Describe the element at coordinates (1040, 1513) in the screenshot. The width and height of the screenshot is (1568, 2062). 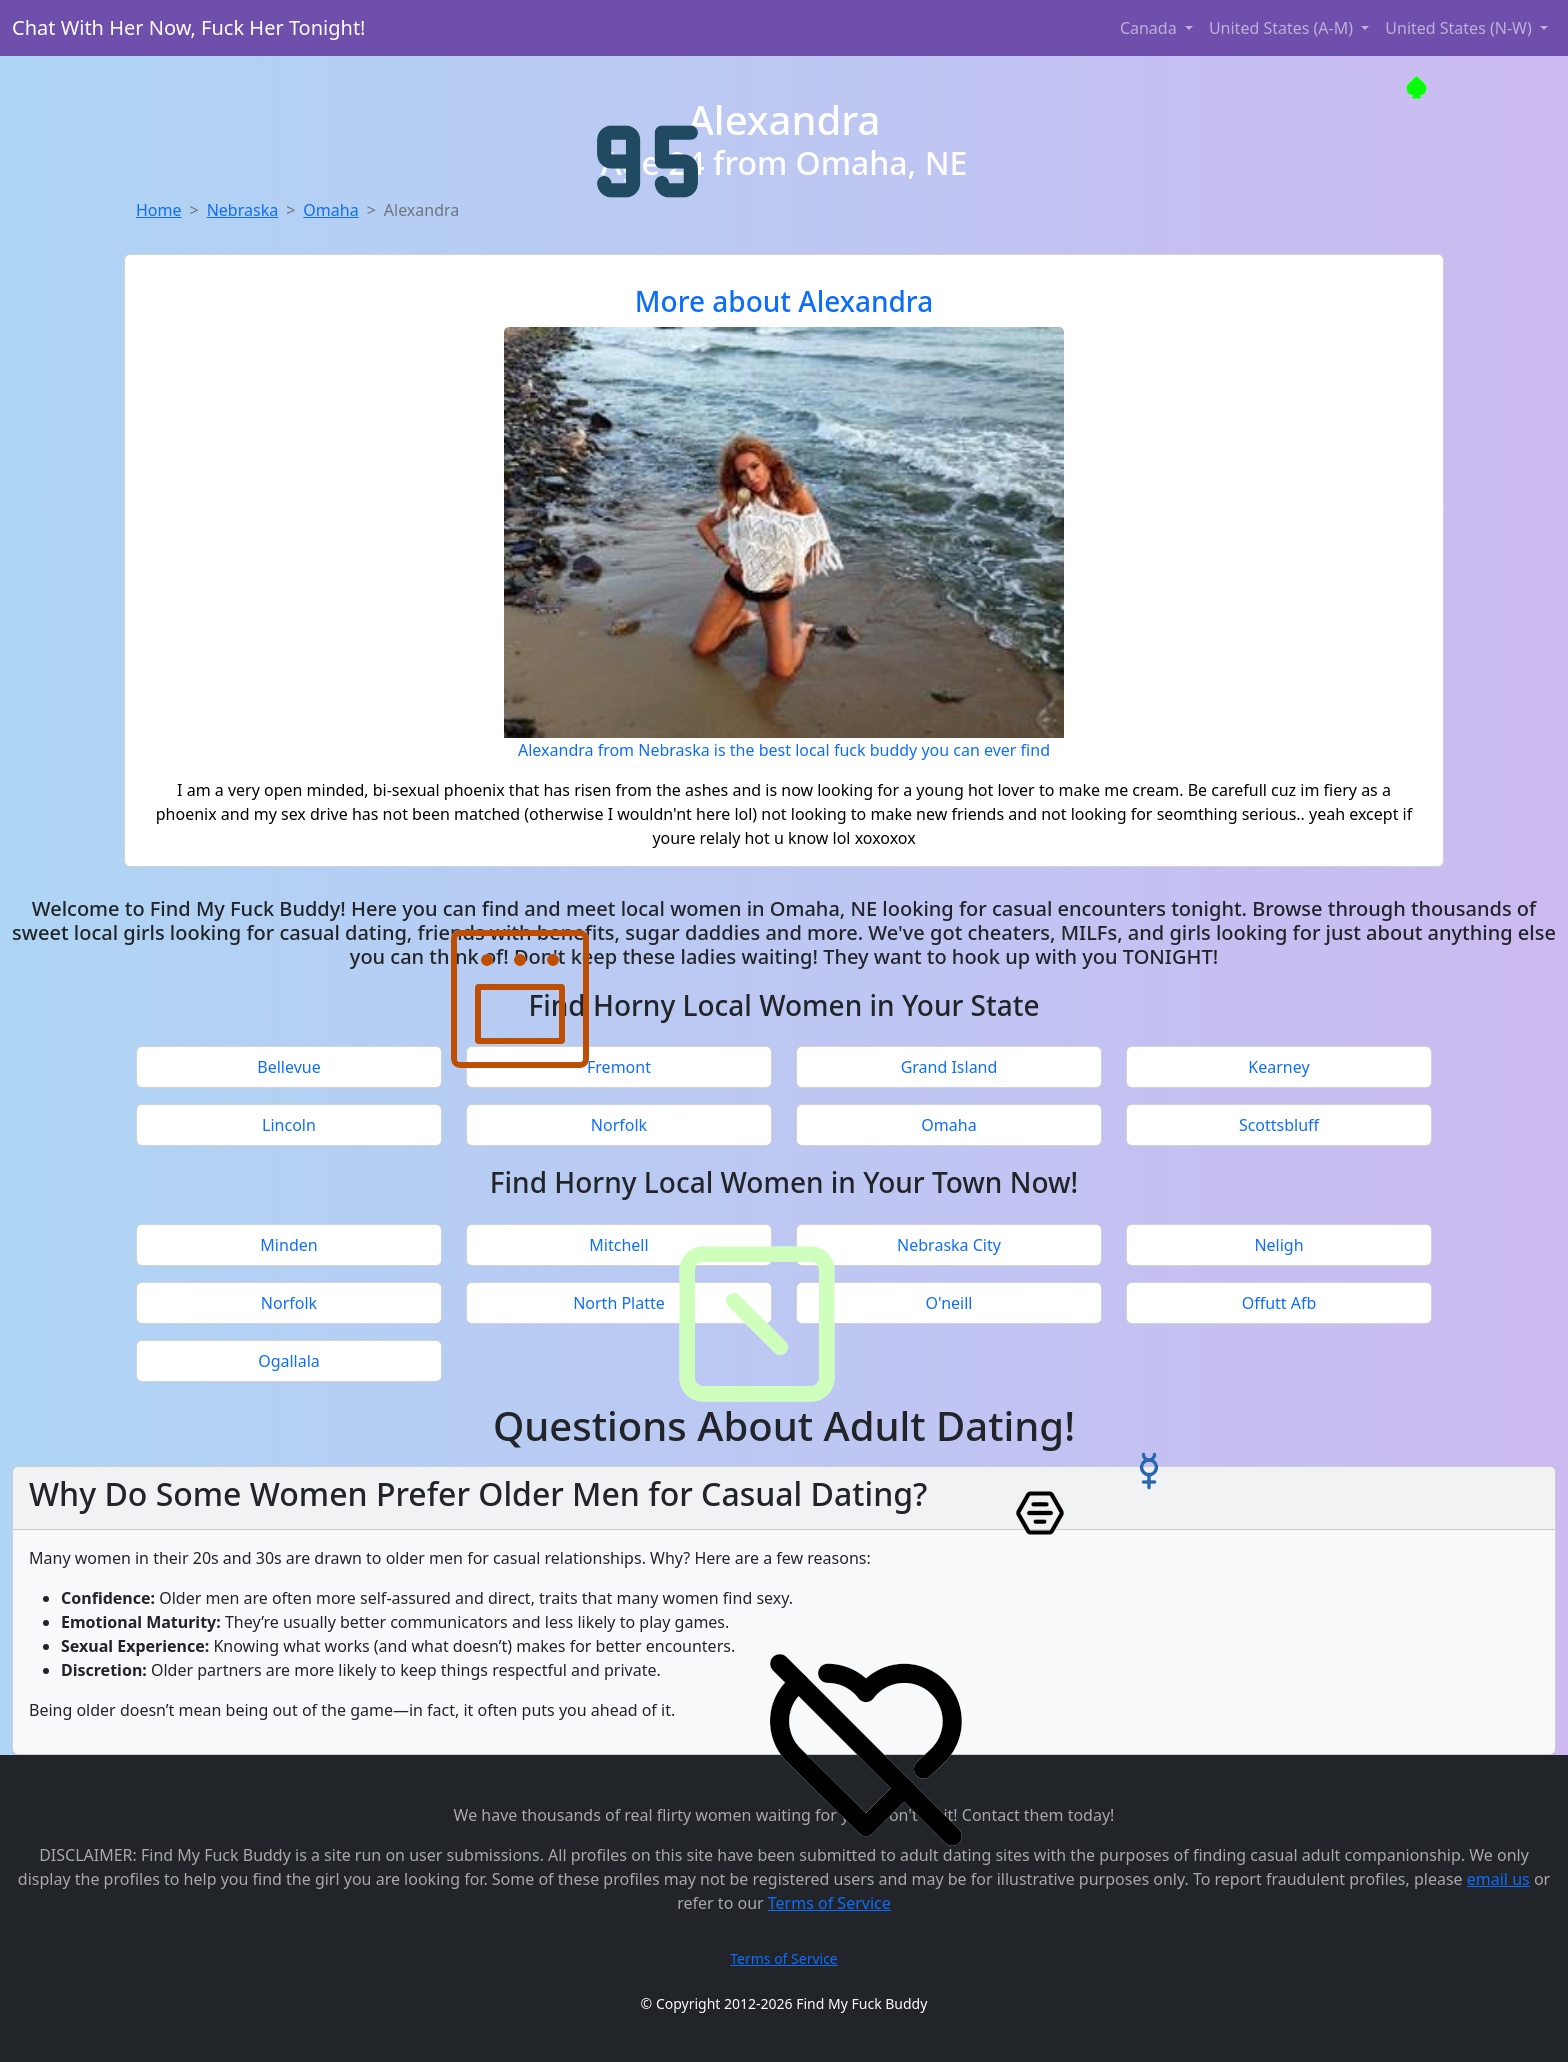
I see `open the Bumble dating app` at that location.